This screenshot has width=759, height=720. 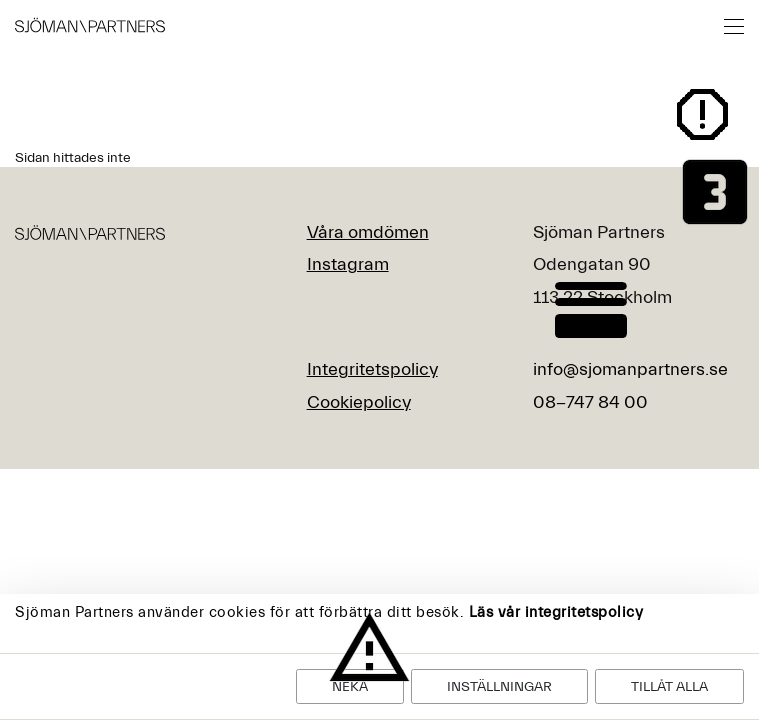 I want to click on split view horizontally, so click(x=591, y=310).